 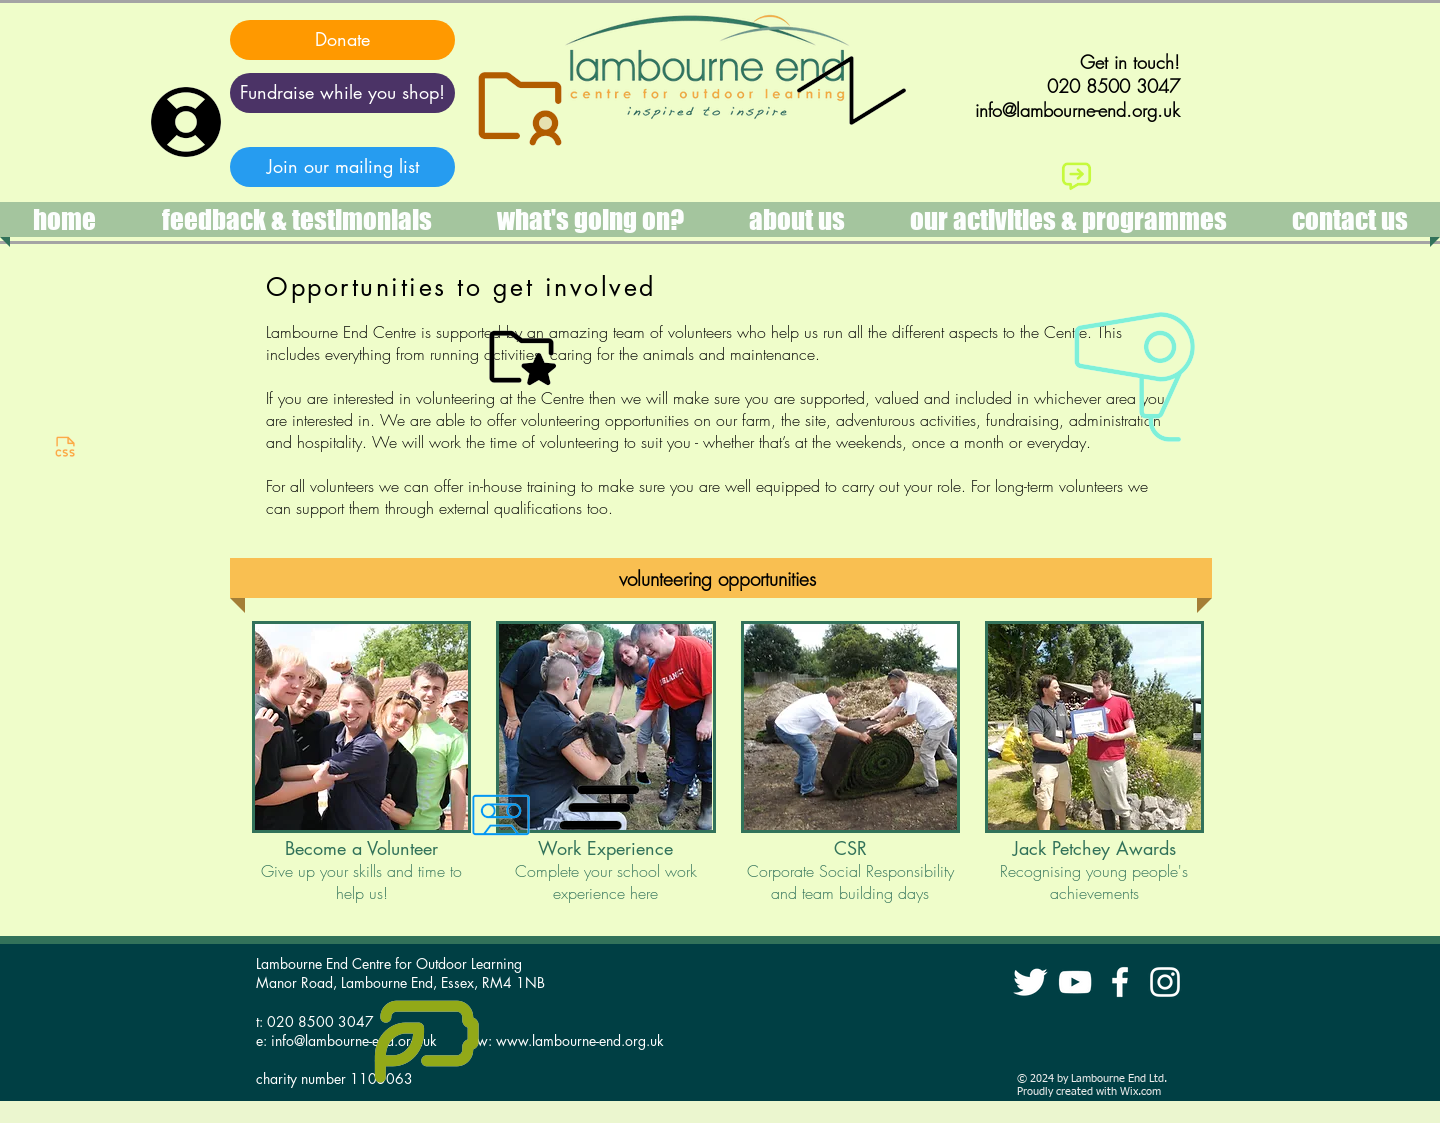 What do you see at coordinates (521, 355) in the screenshot?
I see `access your starred or favorite files` at bounding box center [521, 355].